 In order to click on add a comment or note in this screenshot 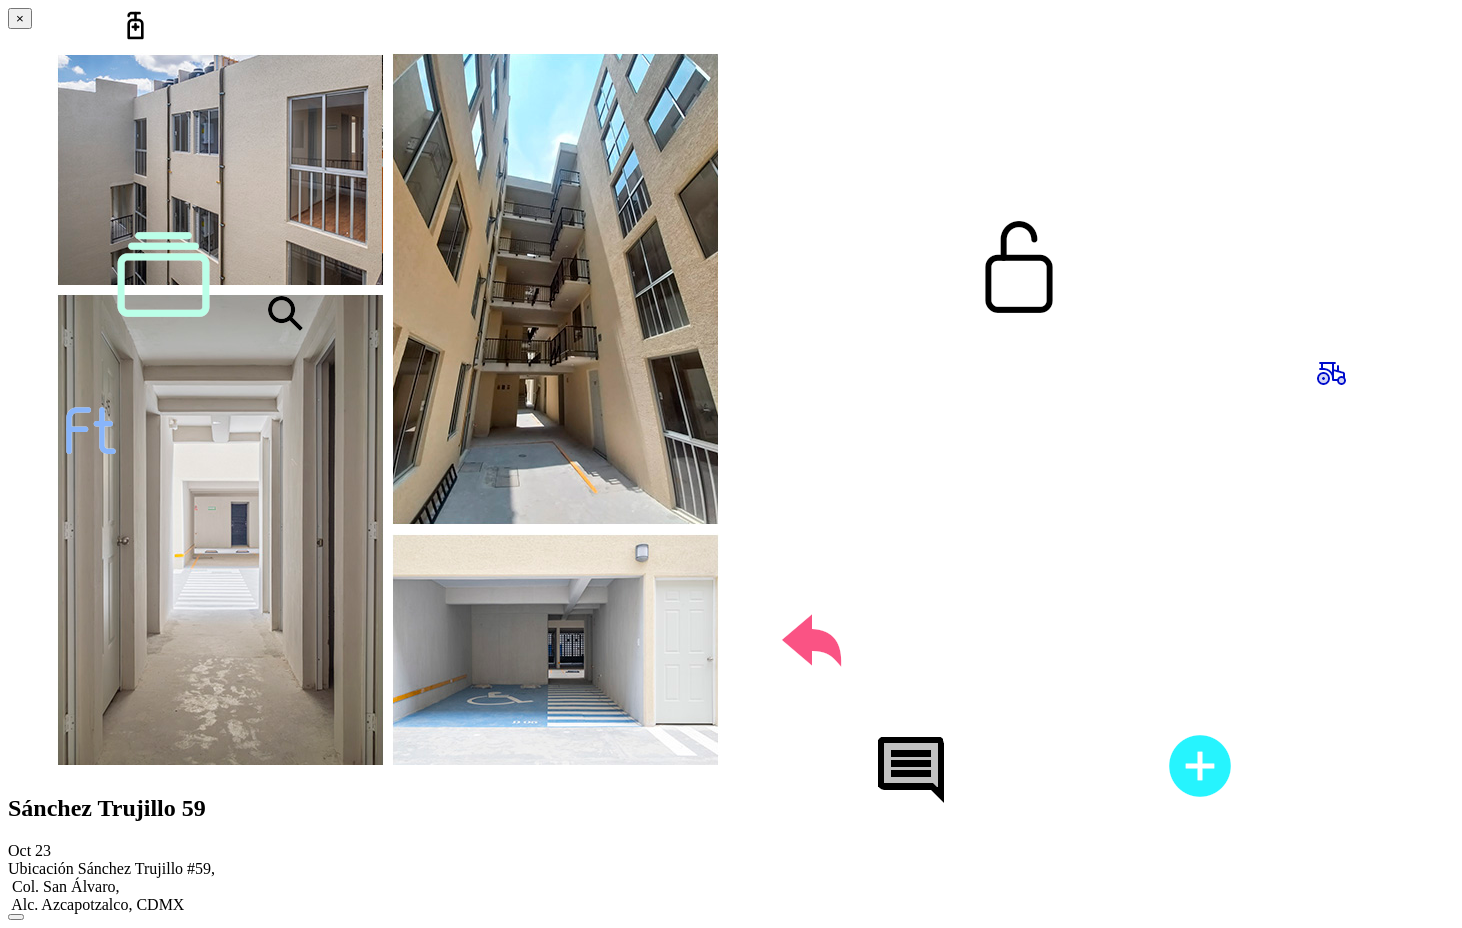, I will do `click(911, 770)`.